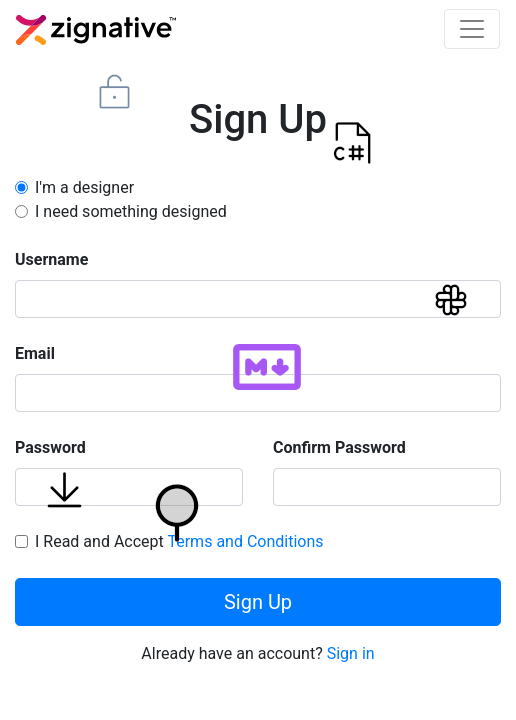 The height and width of the screenshot is (720, 516). What do you see at coordinates (353, 143) in the screenshot?
I see `open a C# source code file` at bounding box center [353, 143].